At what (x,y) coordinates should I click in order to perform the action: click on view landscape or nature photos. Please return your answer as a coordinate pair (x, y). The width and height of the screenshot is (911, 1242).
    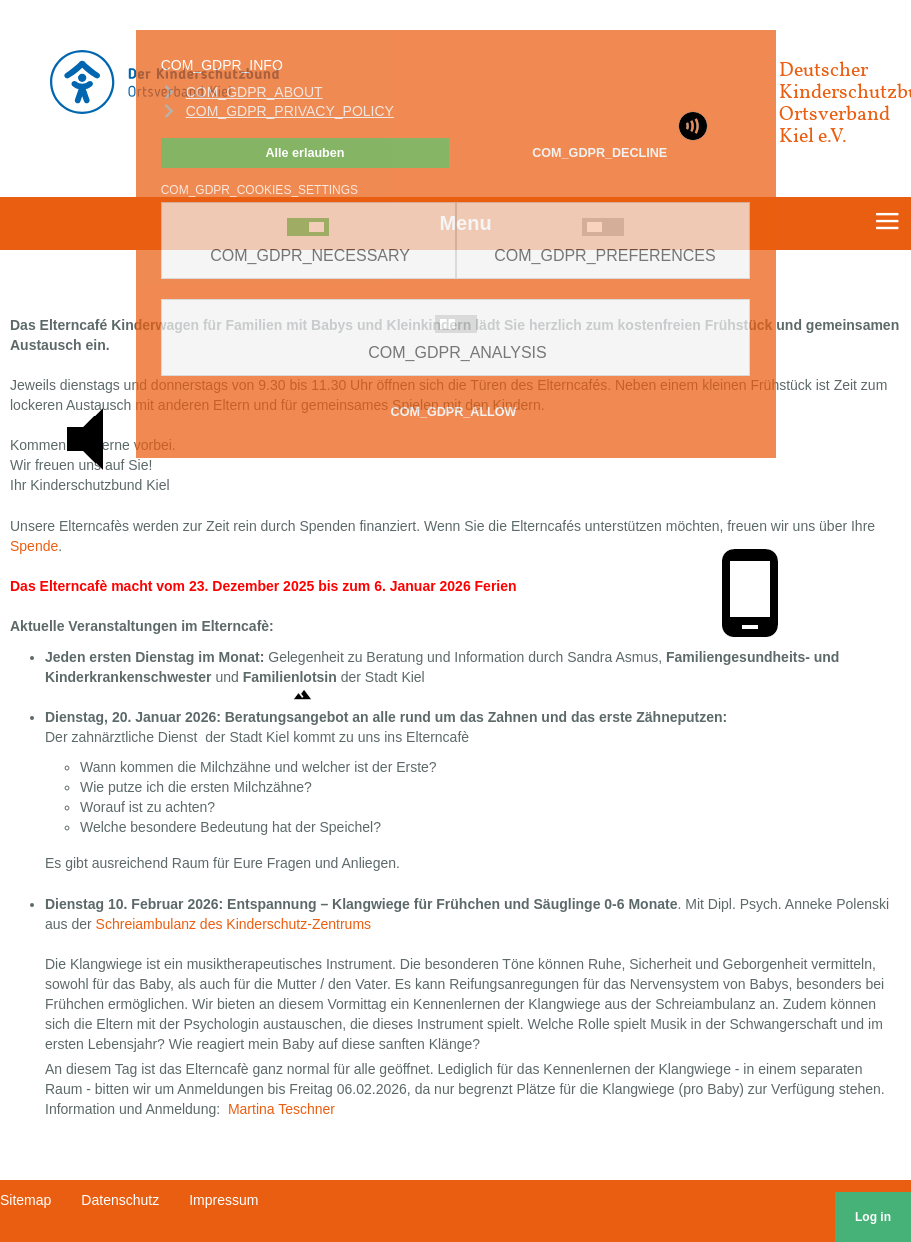
    Looking at the image, I should click on (302, 694).